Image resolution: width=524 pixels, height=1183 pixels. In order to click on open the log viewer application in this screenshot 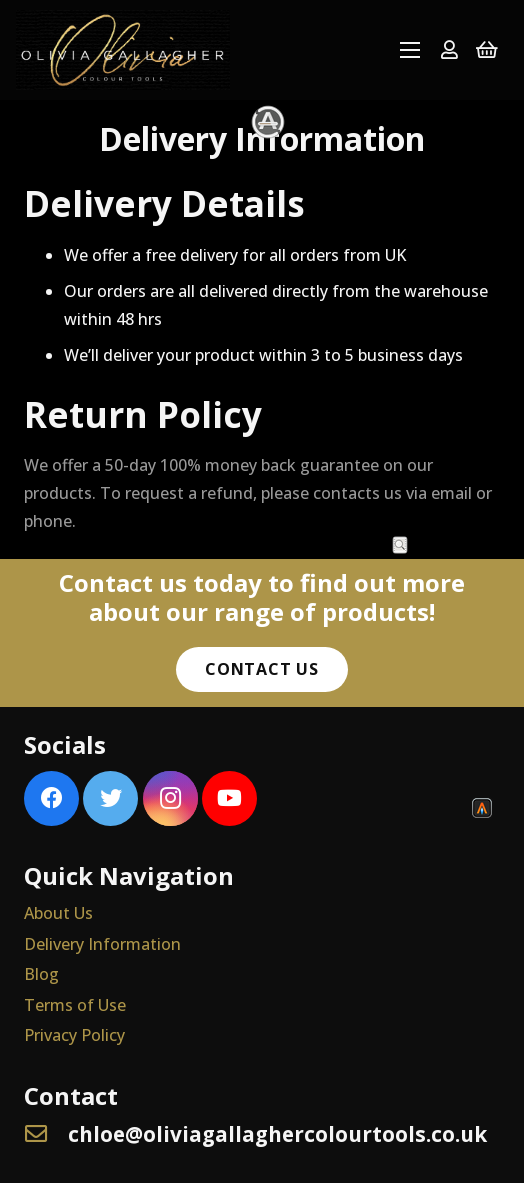, I will do `click(400, 545)`.